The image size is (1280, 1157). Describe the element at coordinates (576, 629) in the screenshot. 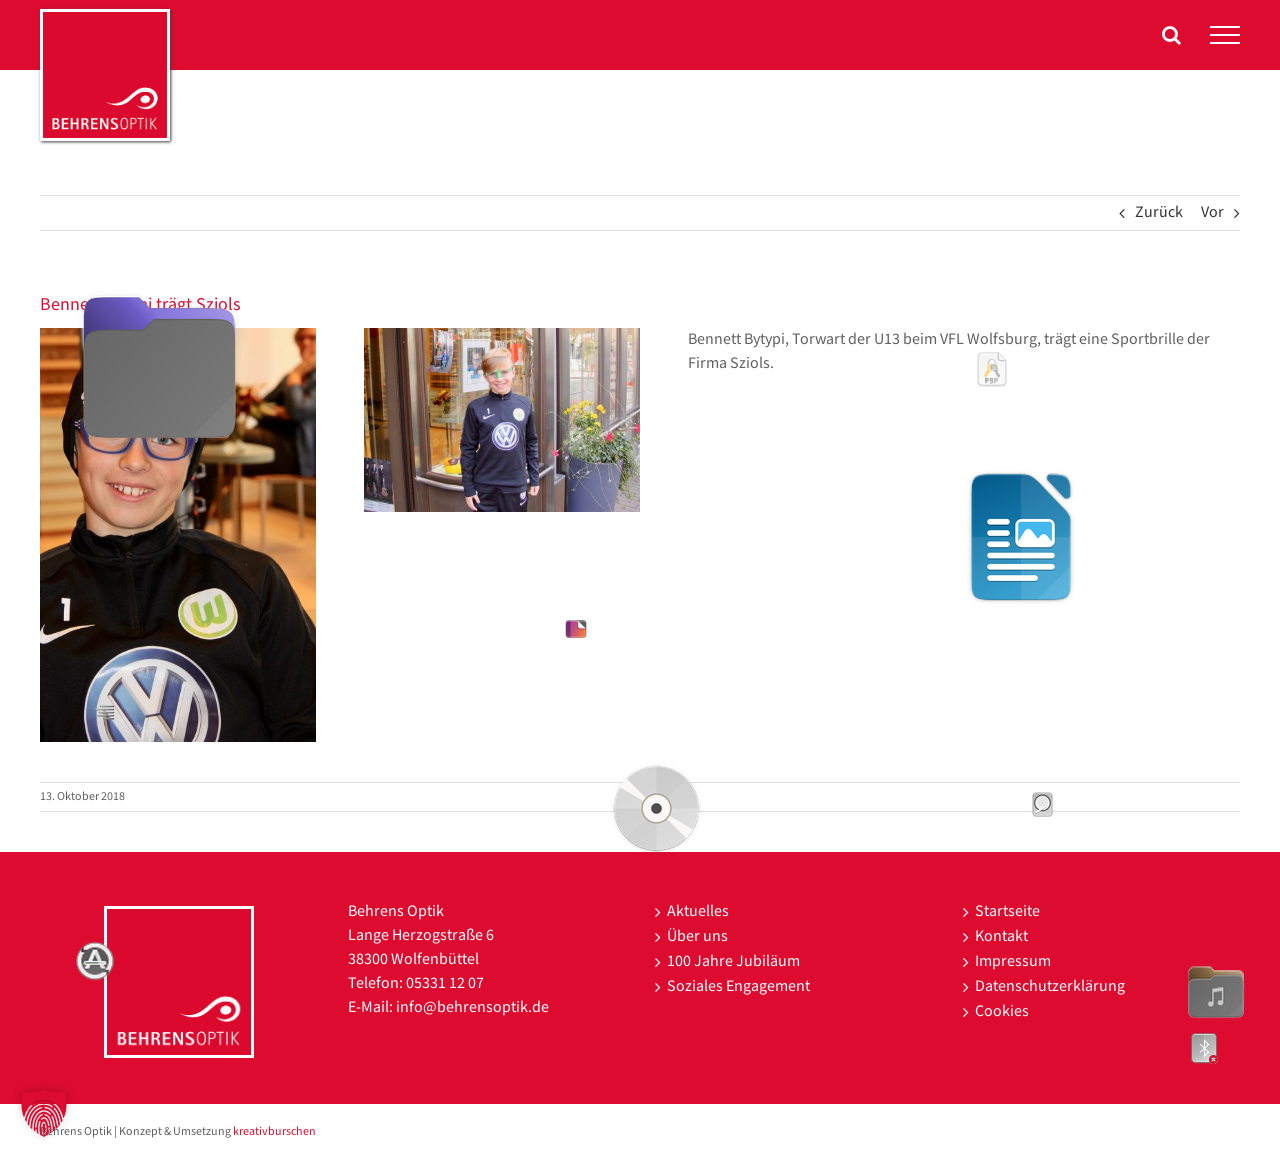

I see `change desktop wallpaper settings` at that location.